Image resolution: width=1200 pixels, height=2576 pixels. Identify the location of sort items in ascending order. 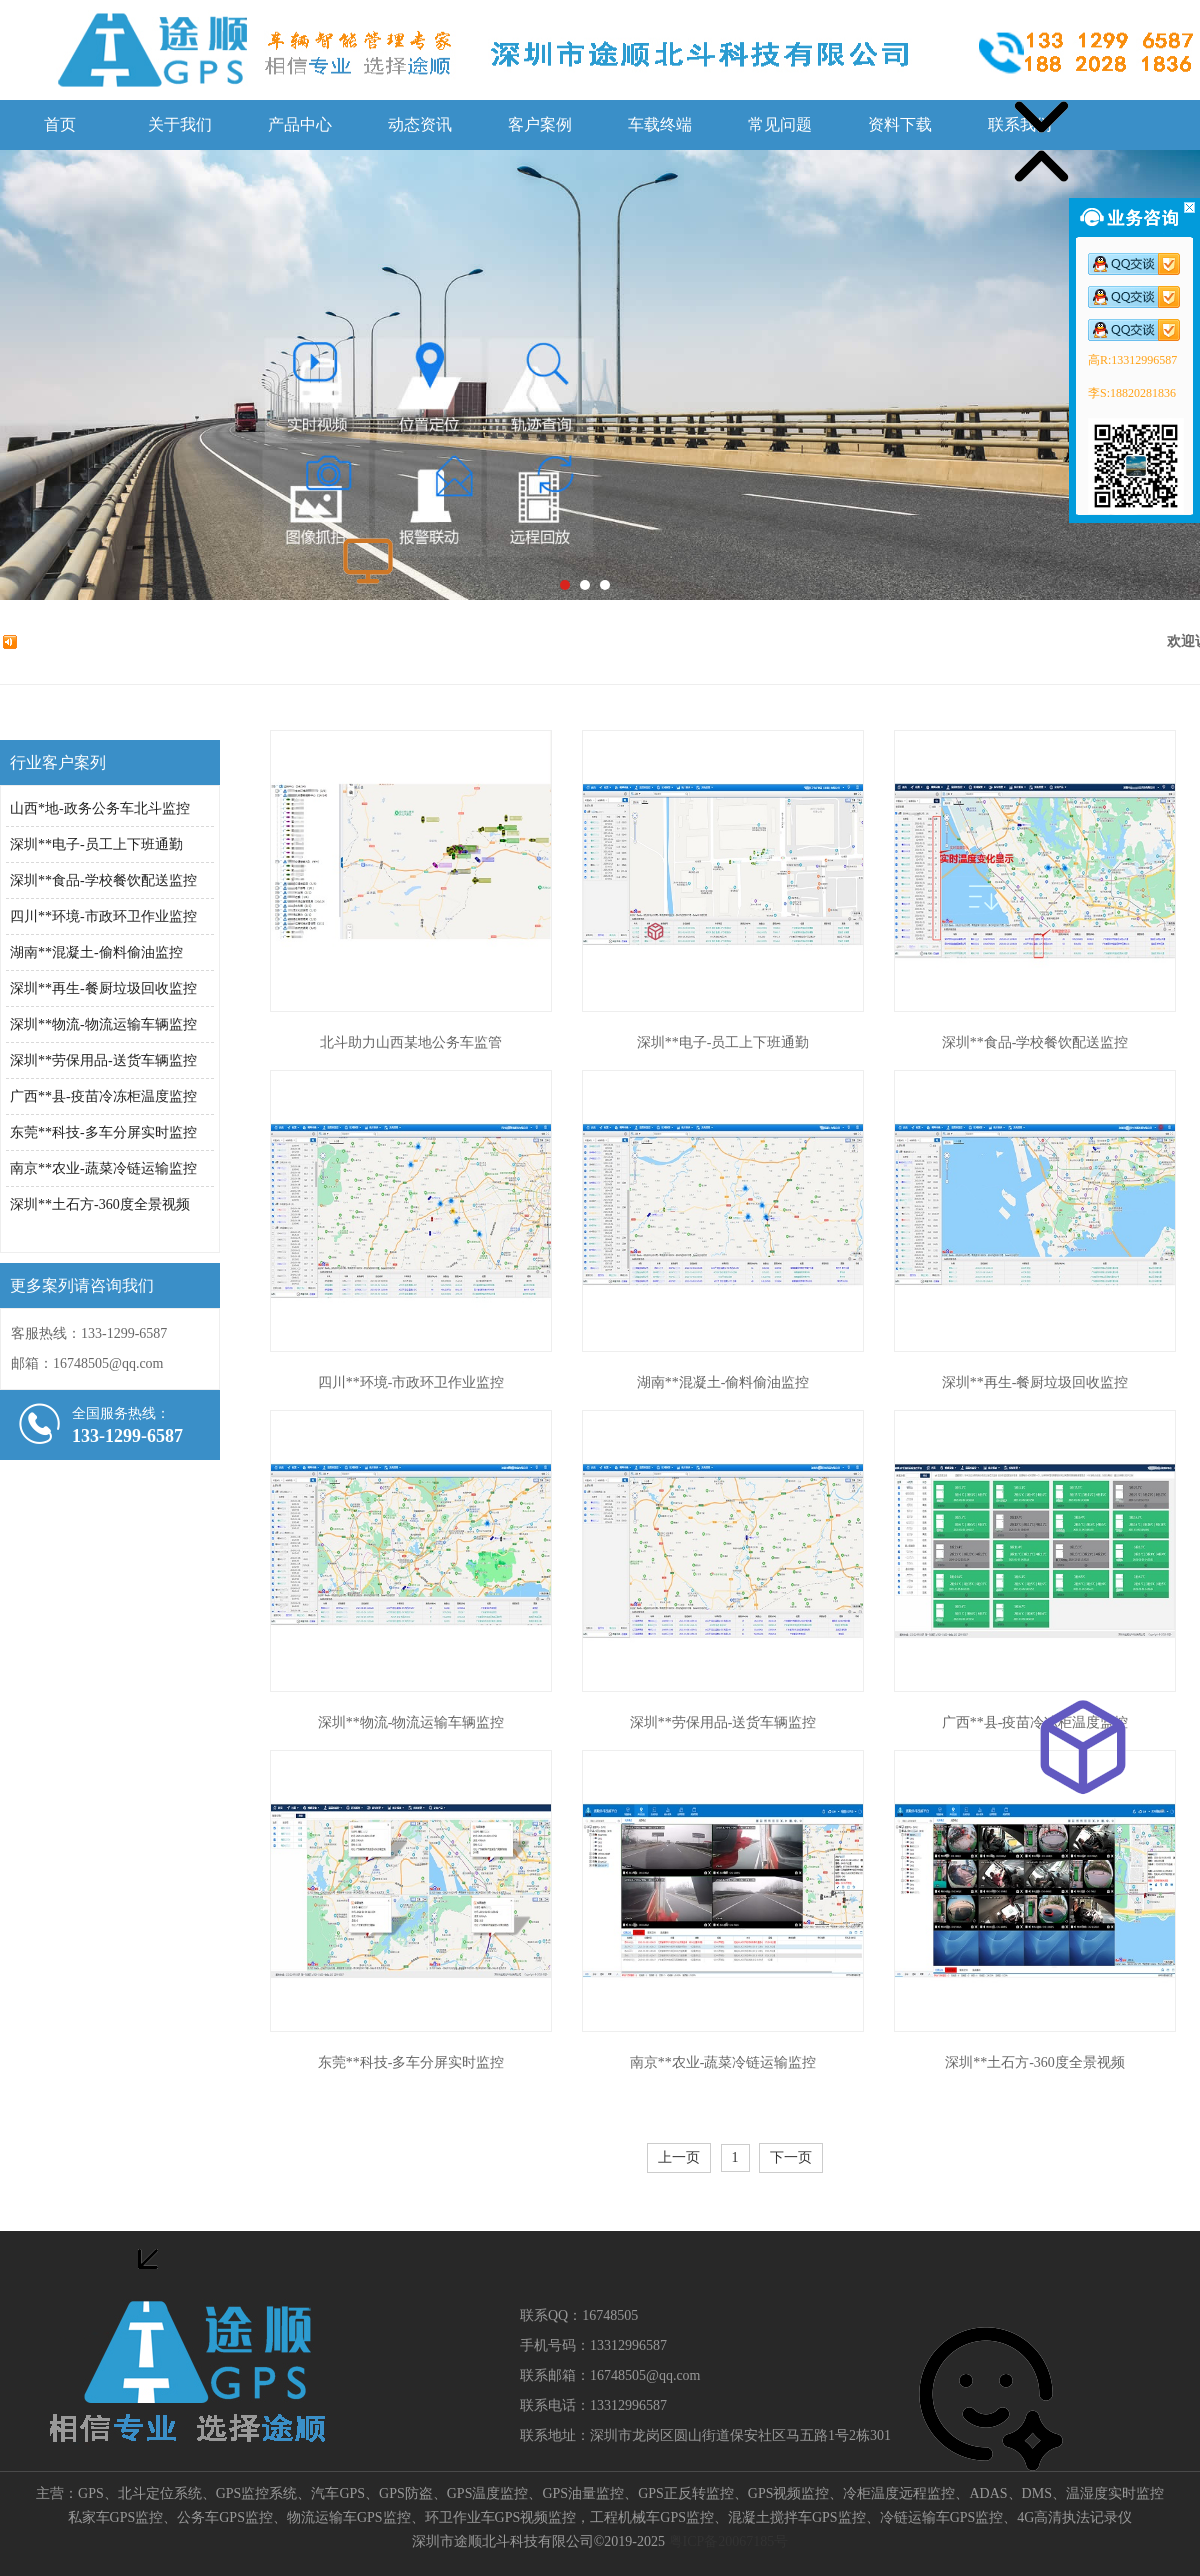
(982, 896).